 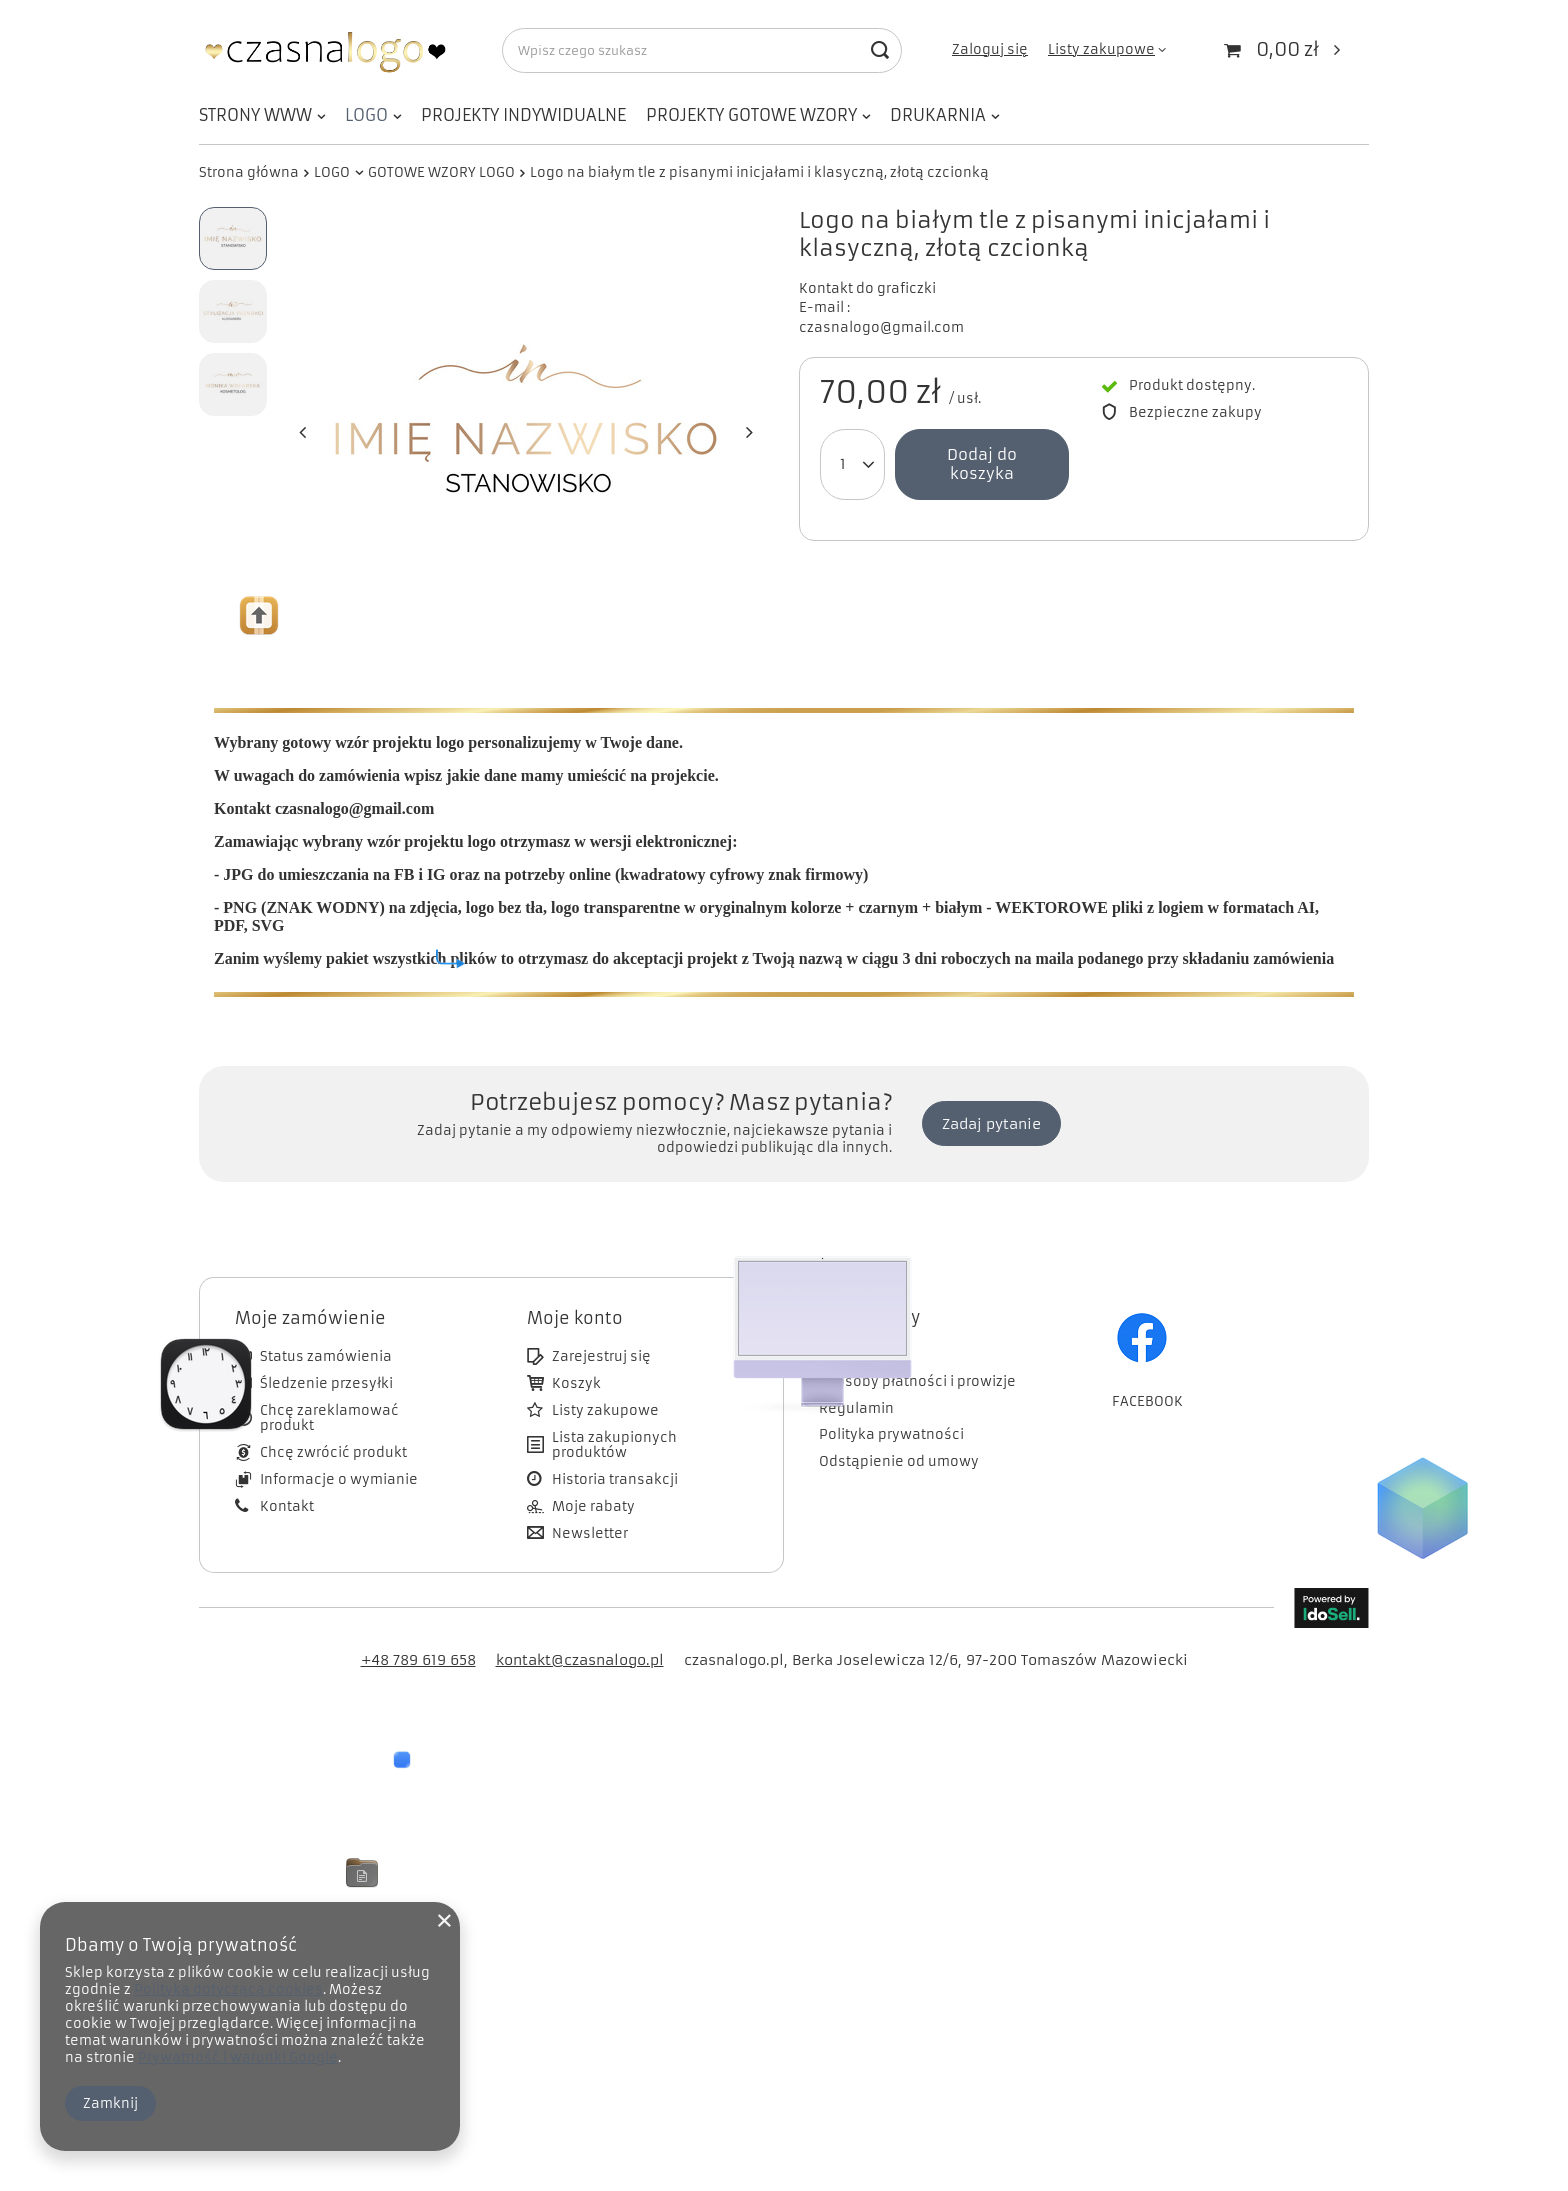 What do you see at coordinates (451, 957) in the screenshot?
I see `forward an email to another recipient` at bounding box center [451, 957].